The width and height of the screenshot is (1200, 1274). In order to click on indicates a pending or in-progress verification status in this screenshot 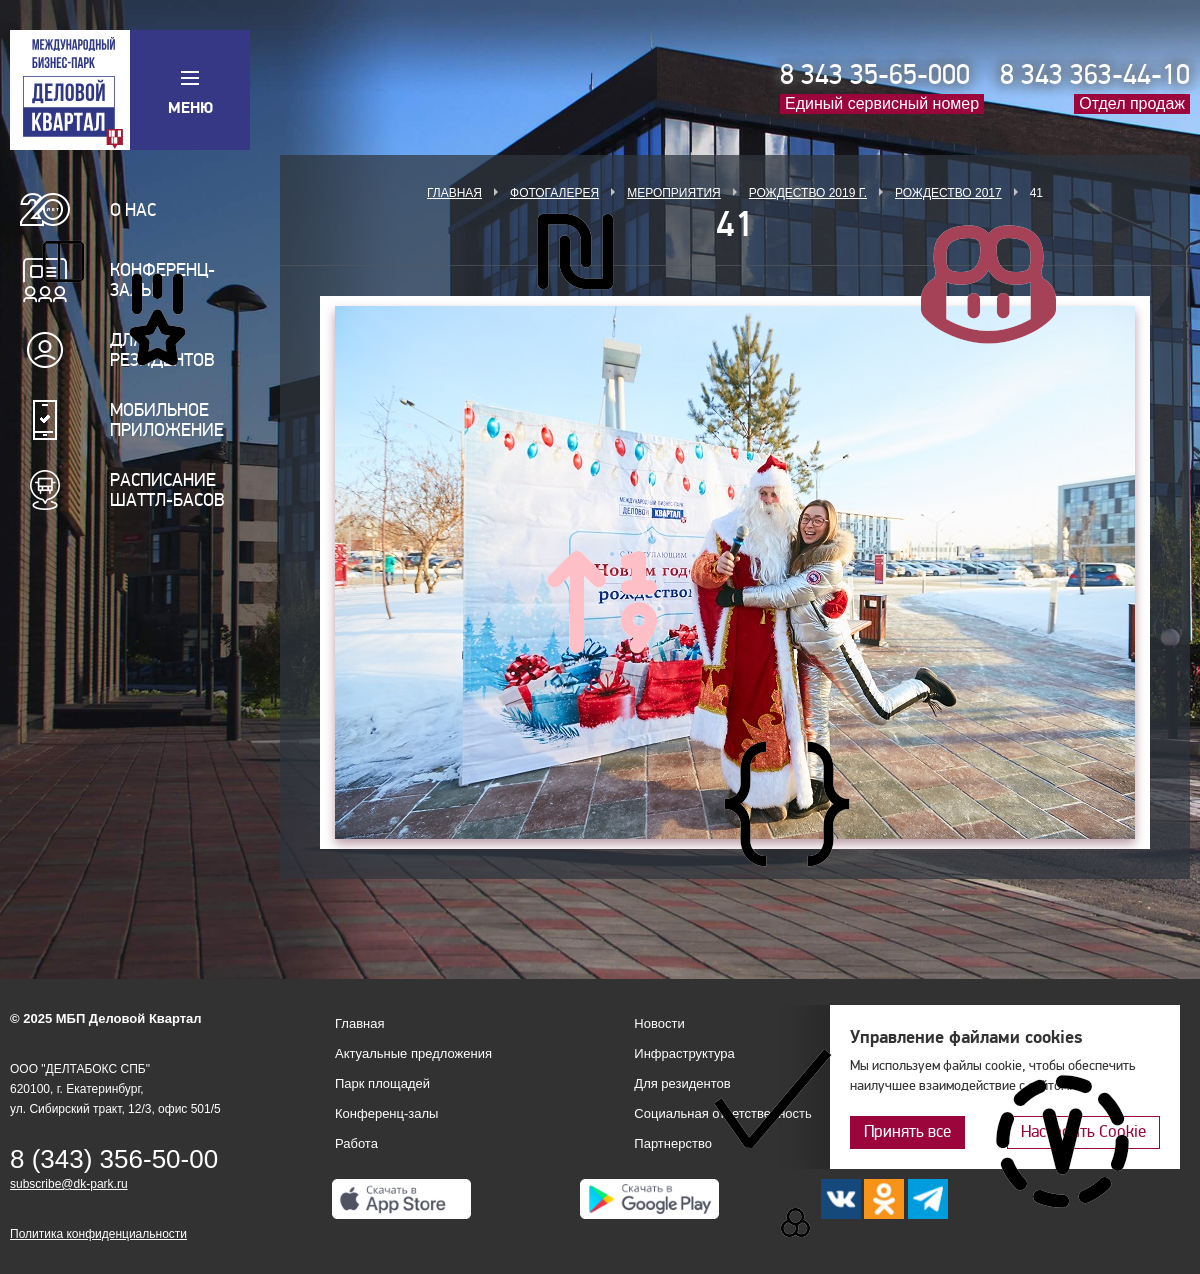, I will do `click(1062, 1141)`.